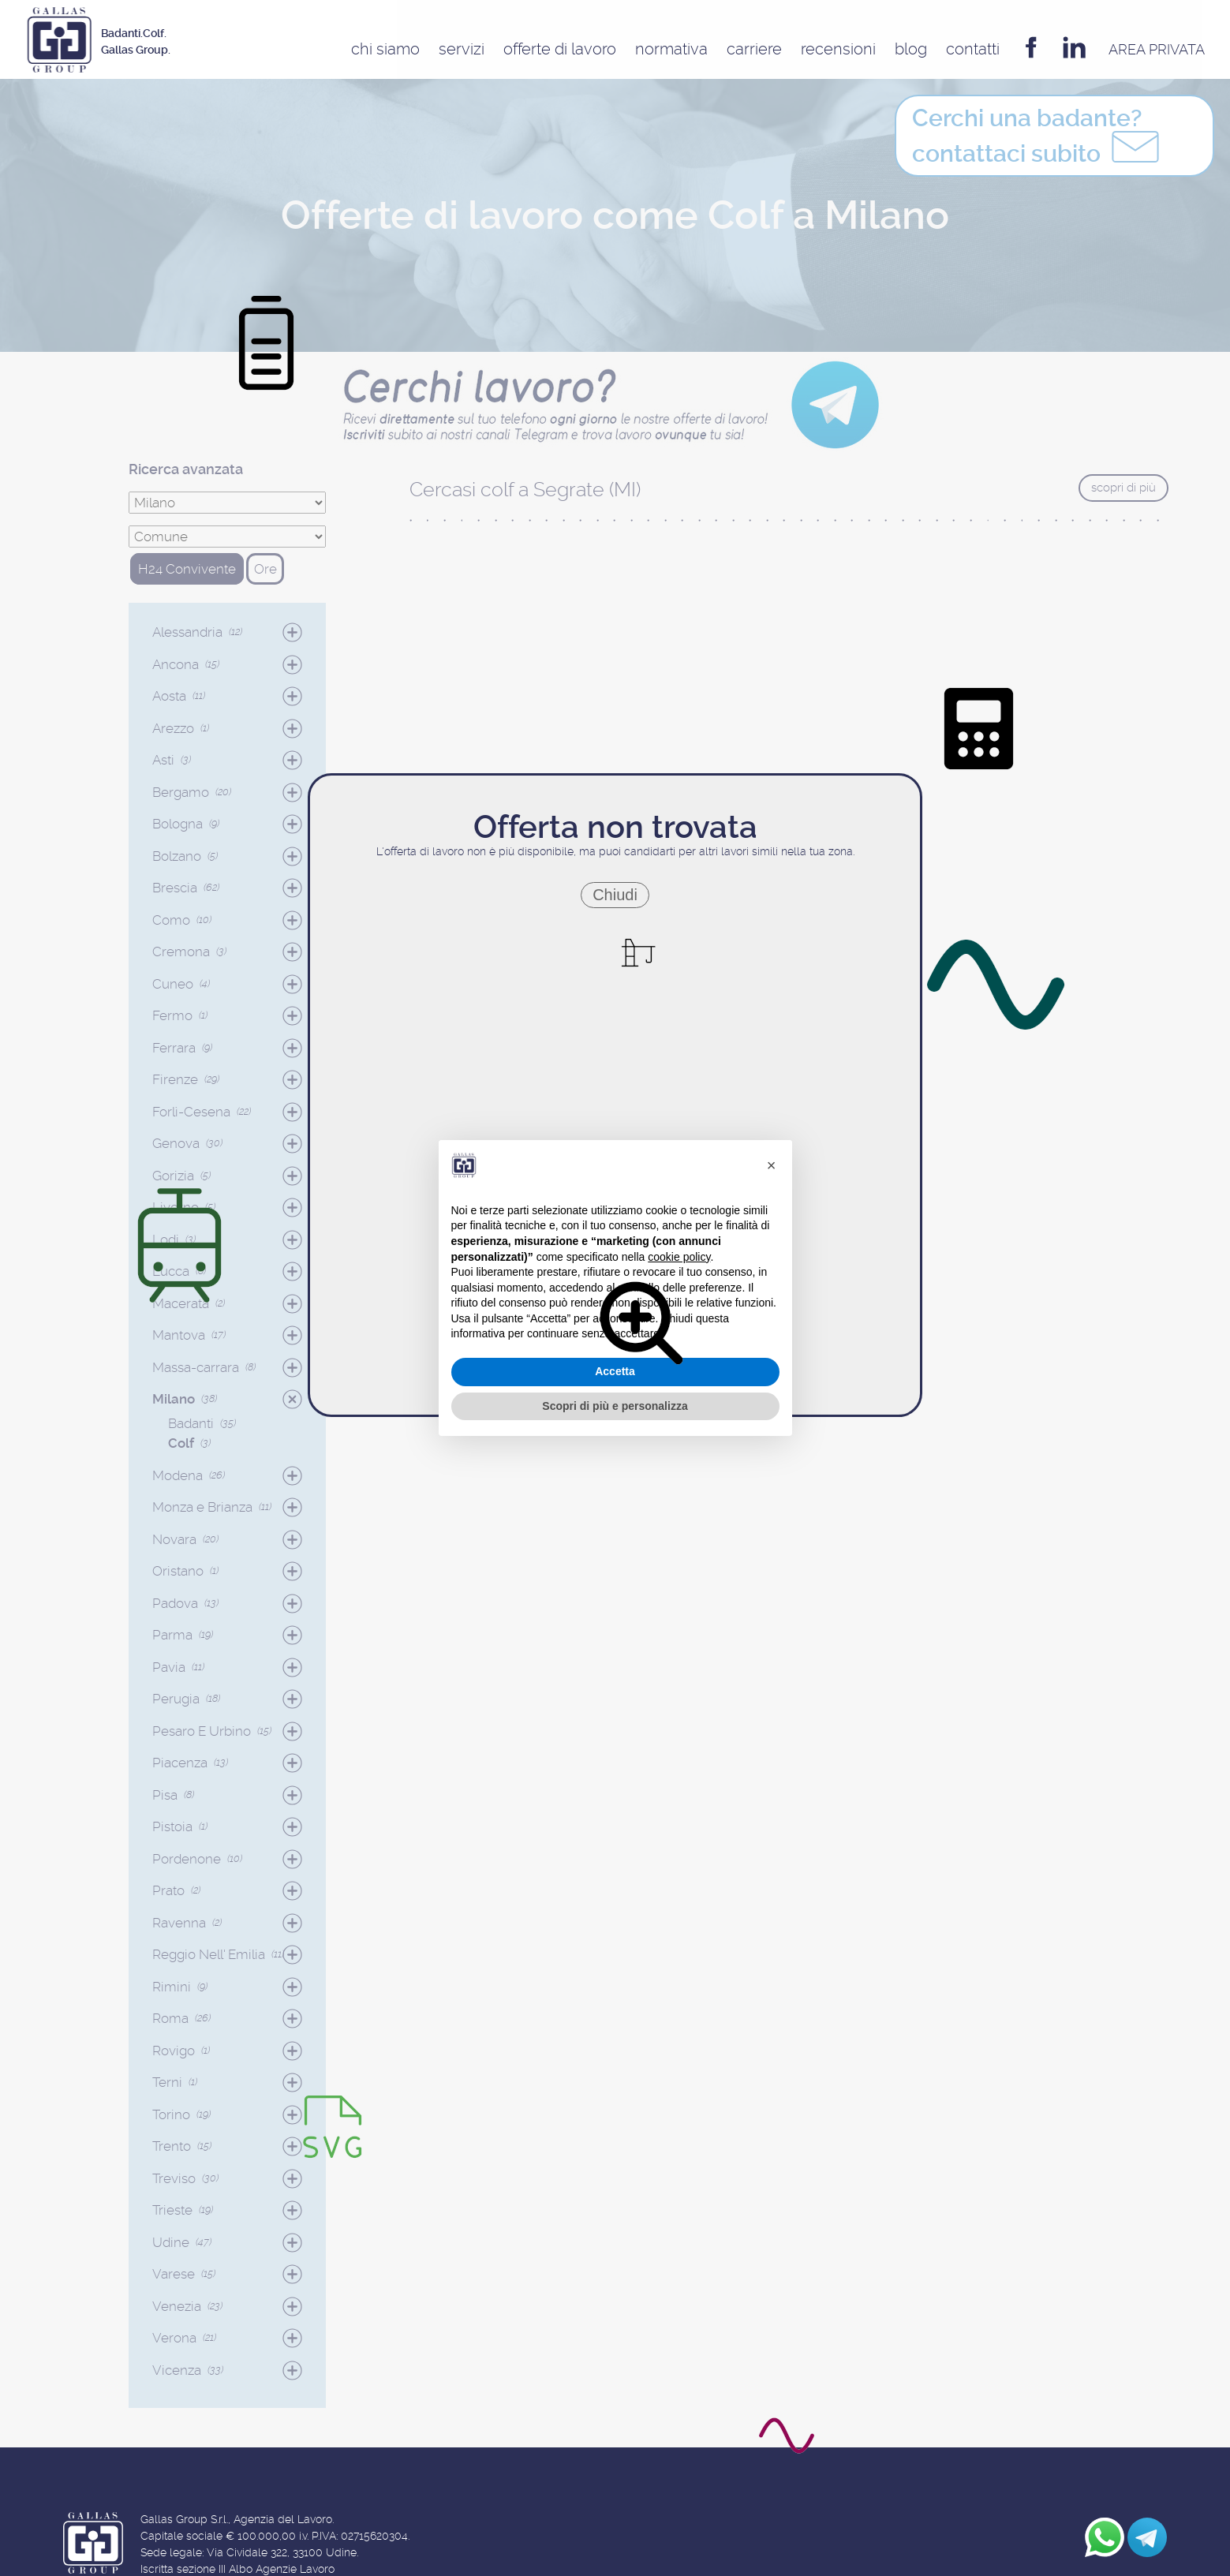 This screenshot has width=1230, height=2576. Describe the element at coordinates (996, 985) in the screenshot. I see `audio or sound wave visualization` at that location.